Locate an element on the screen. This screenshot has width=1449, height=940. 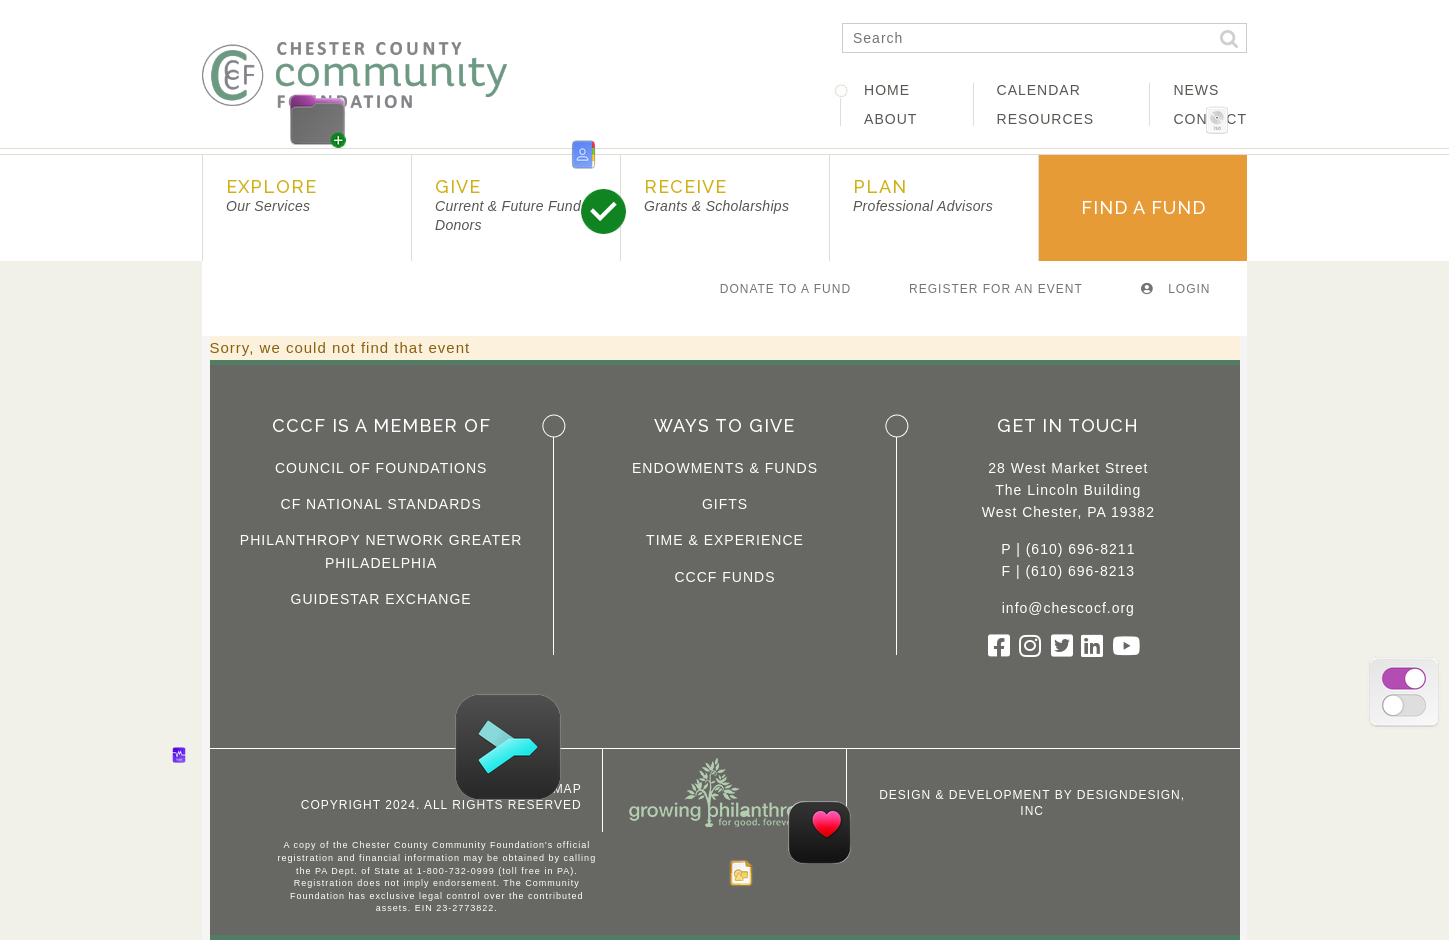
open gnome tweaks application is located at coordinates (1404, 692).